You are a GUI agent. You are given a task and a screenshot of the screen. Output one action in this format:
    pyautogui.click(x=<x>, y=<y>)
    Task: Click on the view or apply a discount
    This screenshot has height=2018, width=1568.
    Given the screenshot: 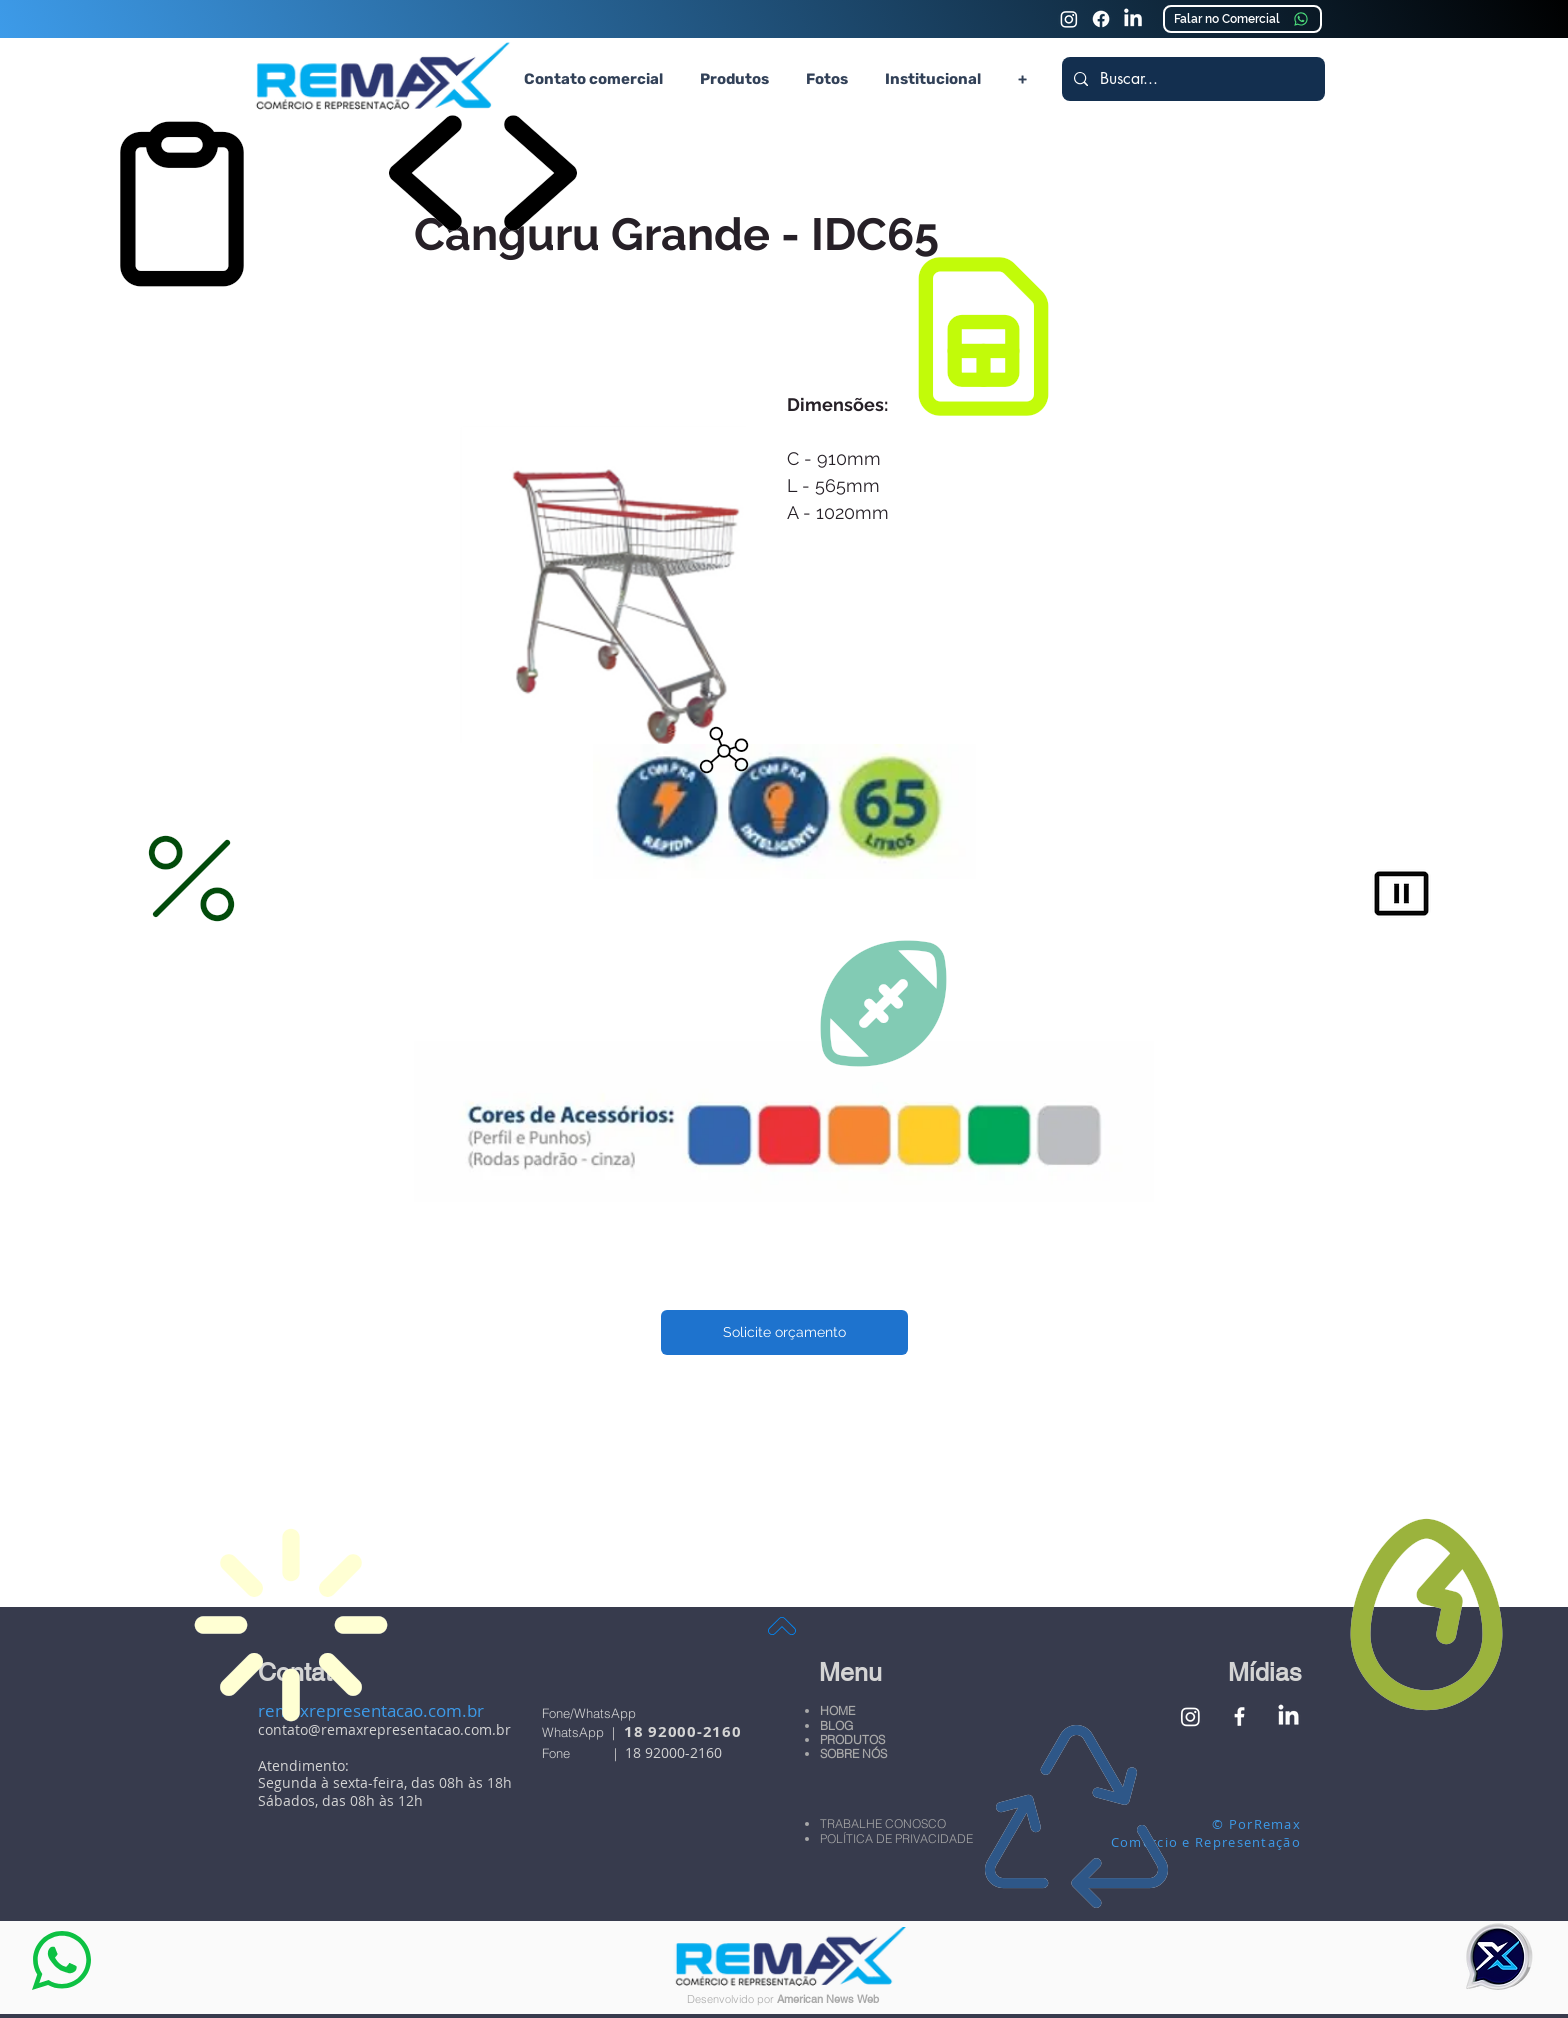 What is the action you would take?
    pyautogui.click(x=191, y=878)
    